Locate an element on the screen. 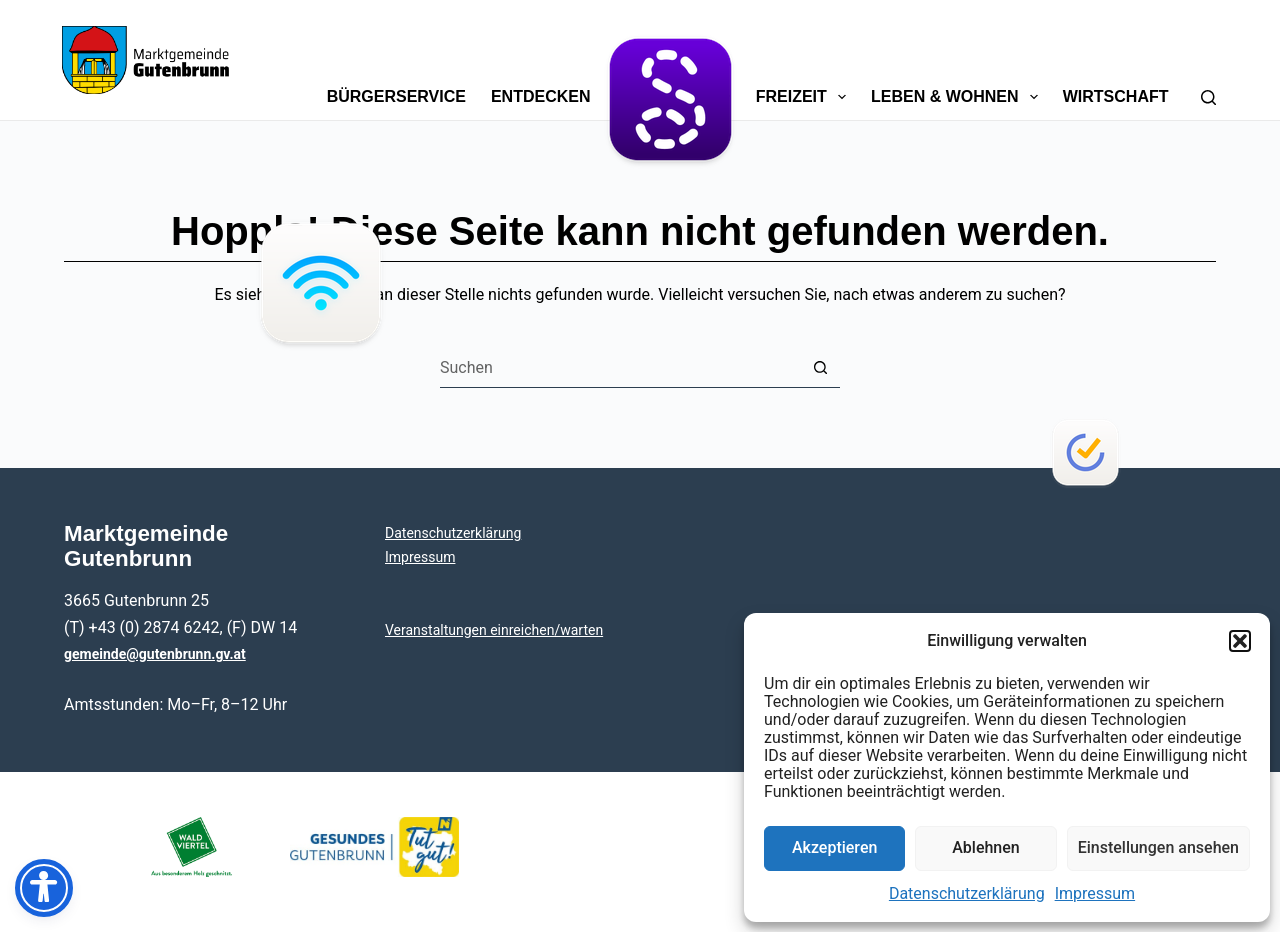 The height and width of the screenshot is (932, 1280). open TickTick task manager app is located at coordinates (1085, 452).